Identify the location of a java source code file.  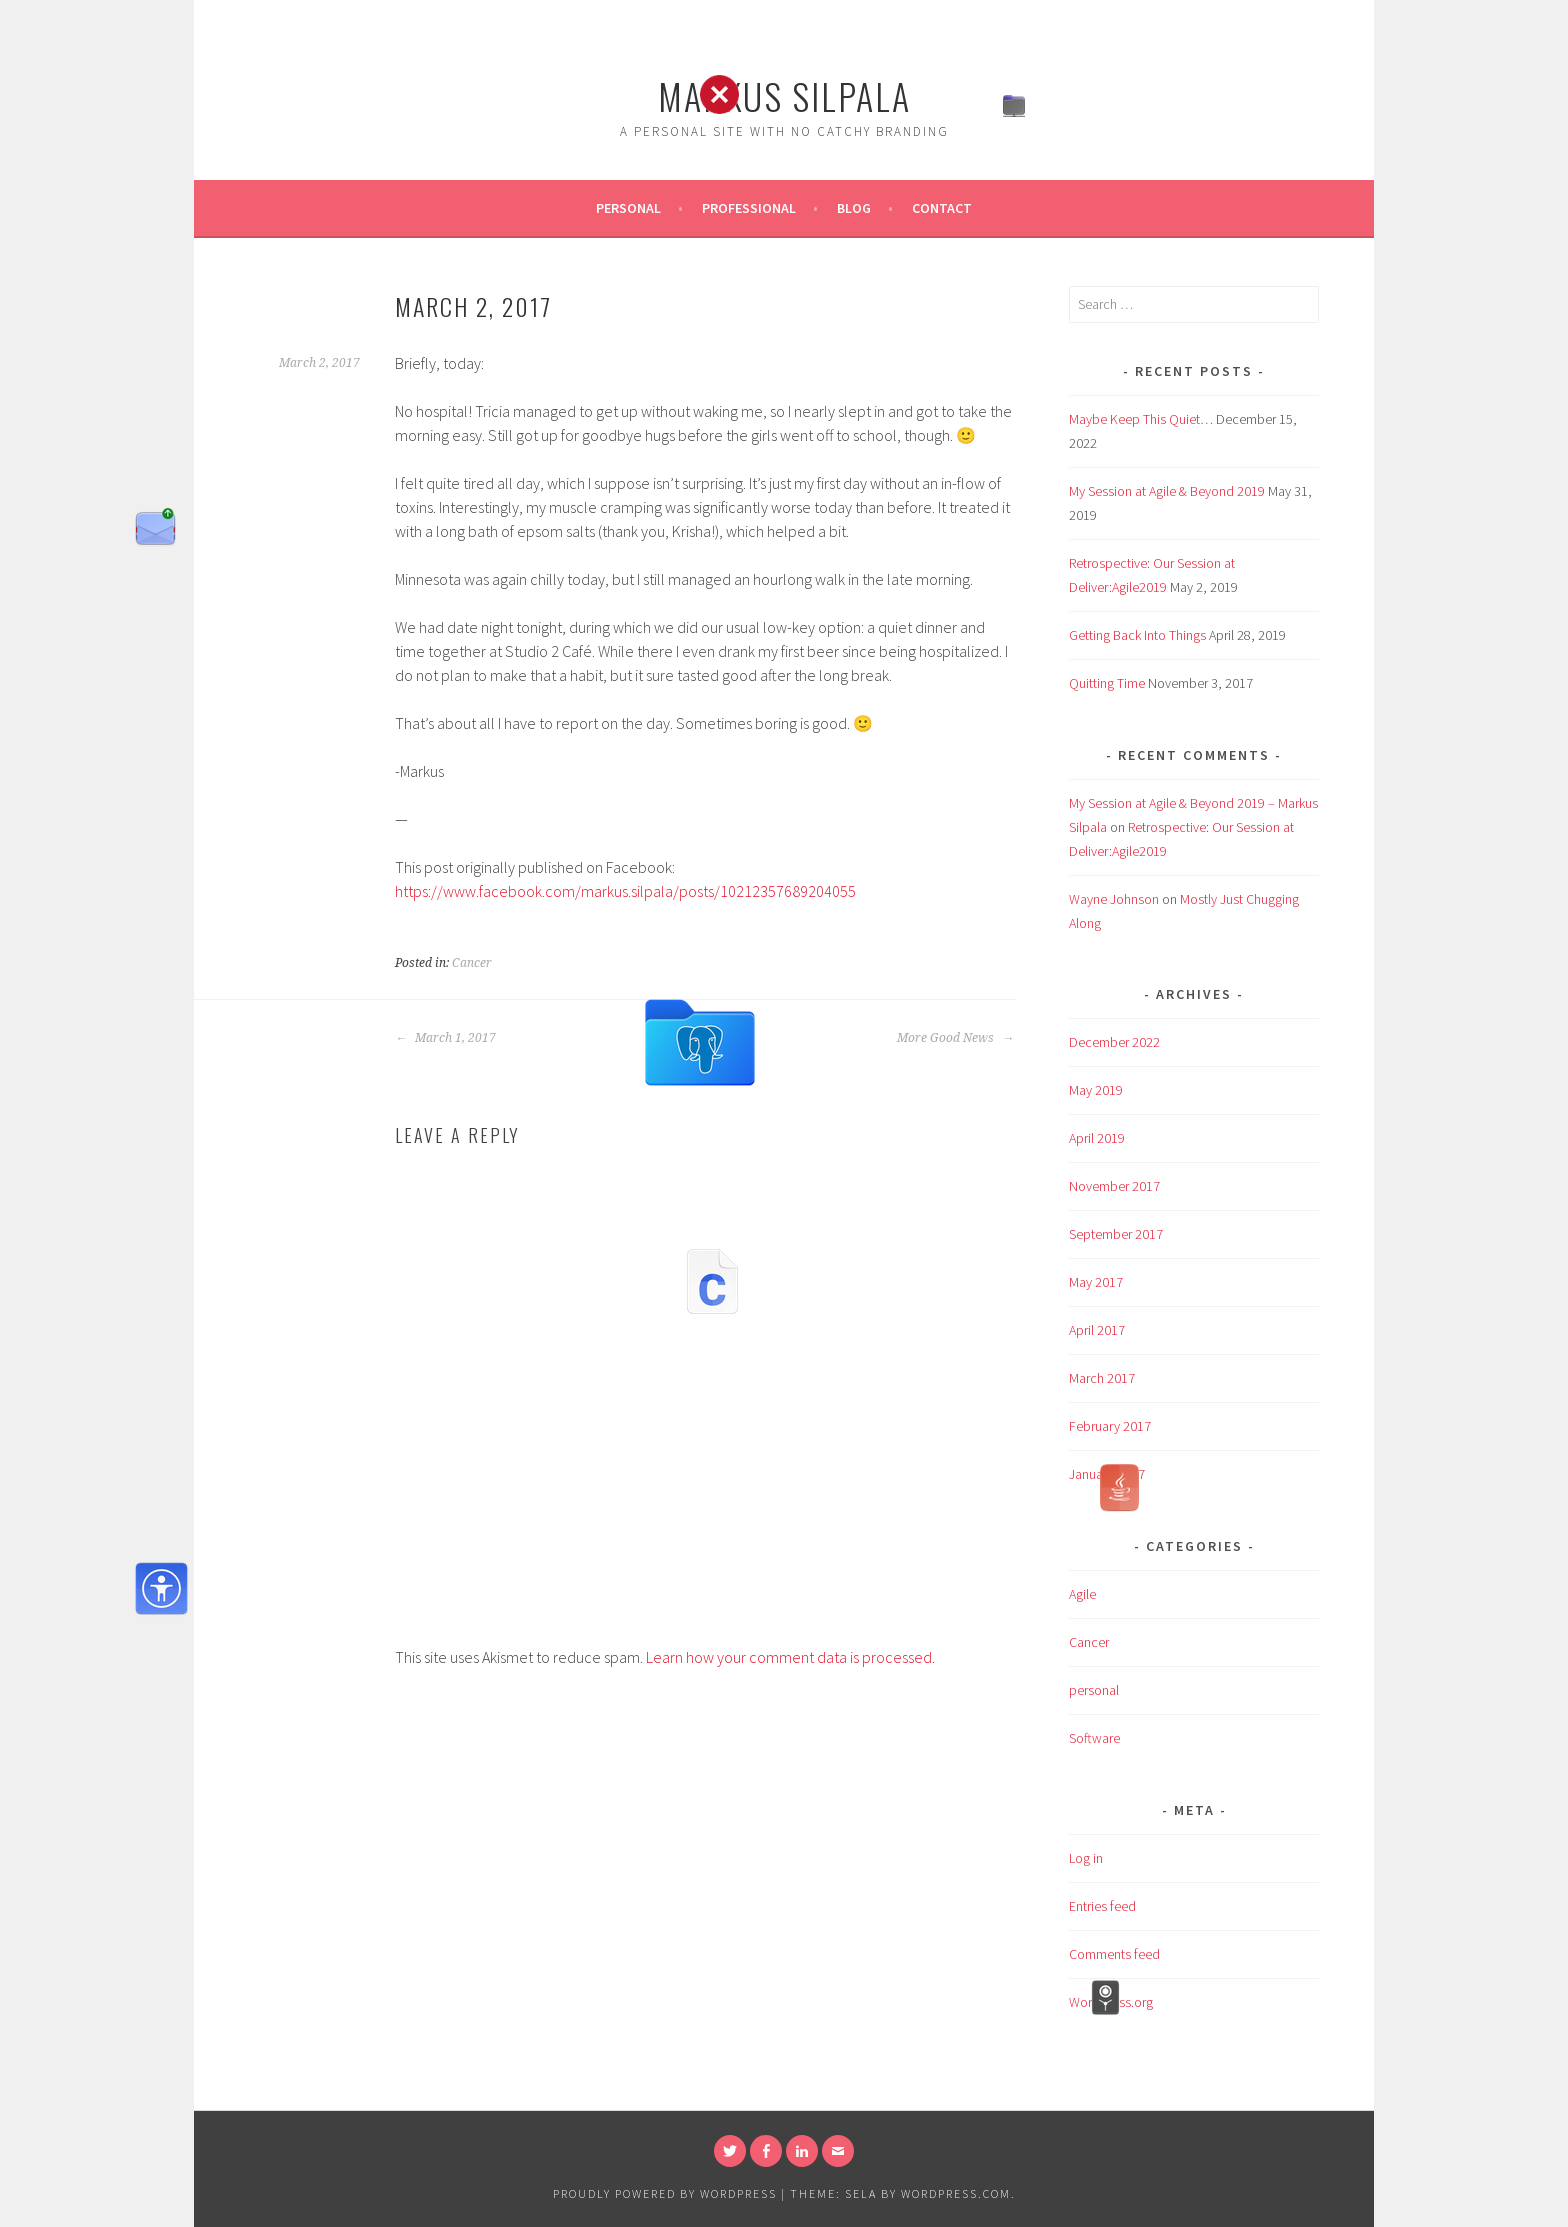
(1119, 1487).